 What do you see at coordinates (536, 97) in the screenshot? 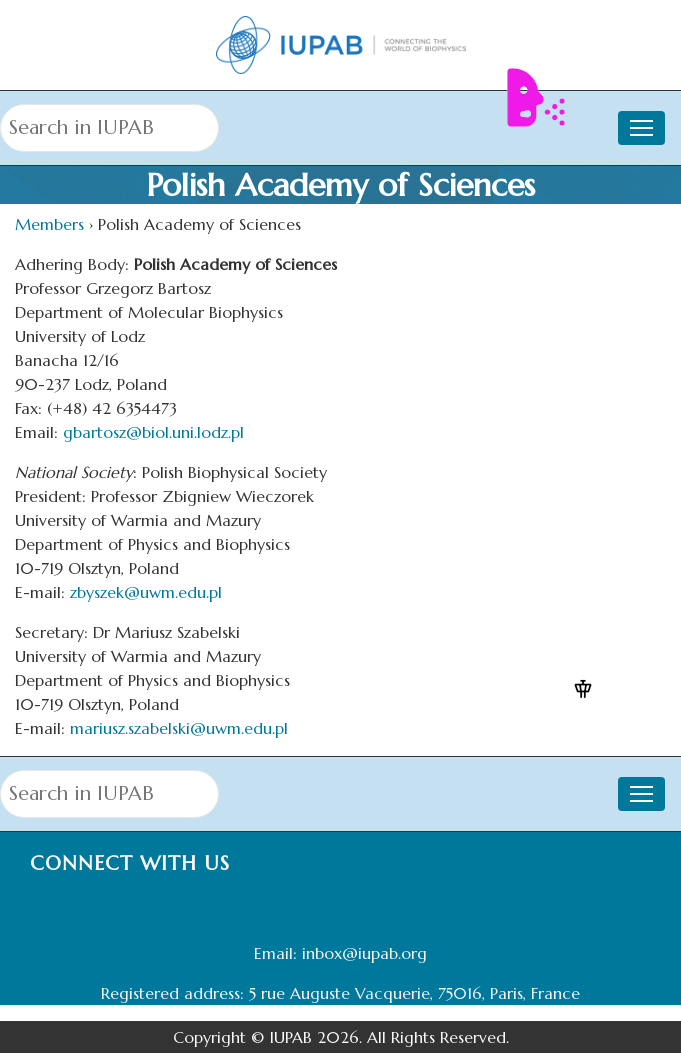
I see `report respiratory symptoms` at bounding box center [536, 97].